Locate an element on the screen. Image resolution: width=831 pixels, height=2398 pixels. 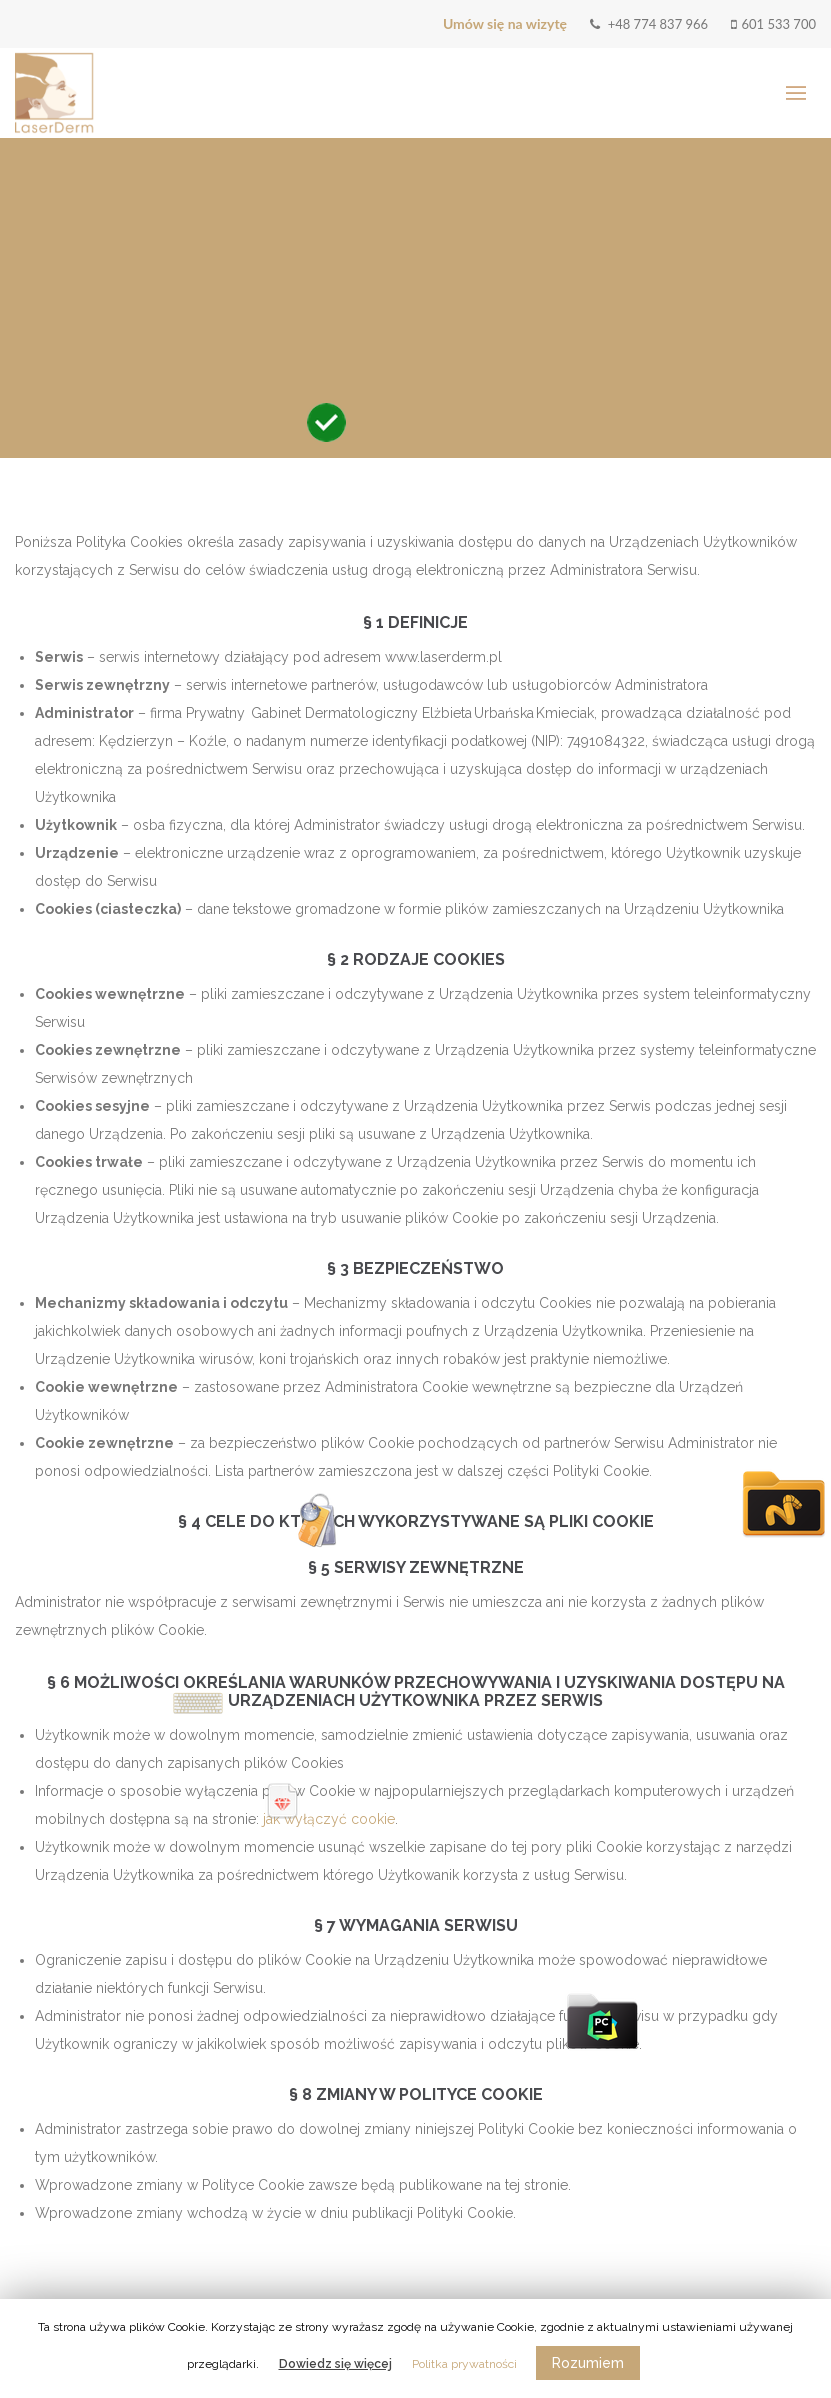
ruby programming language source file is located at coordinates (282, 1800).